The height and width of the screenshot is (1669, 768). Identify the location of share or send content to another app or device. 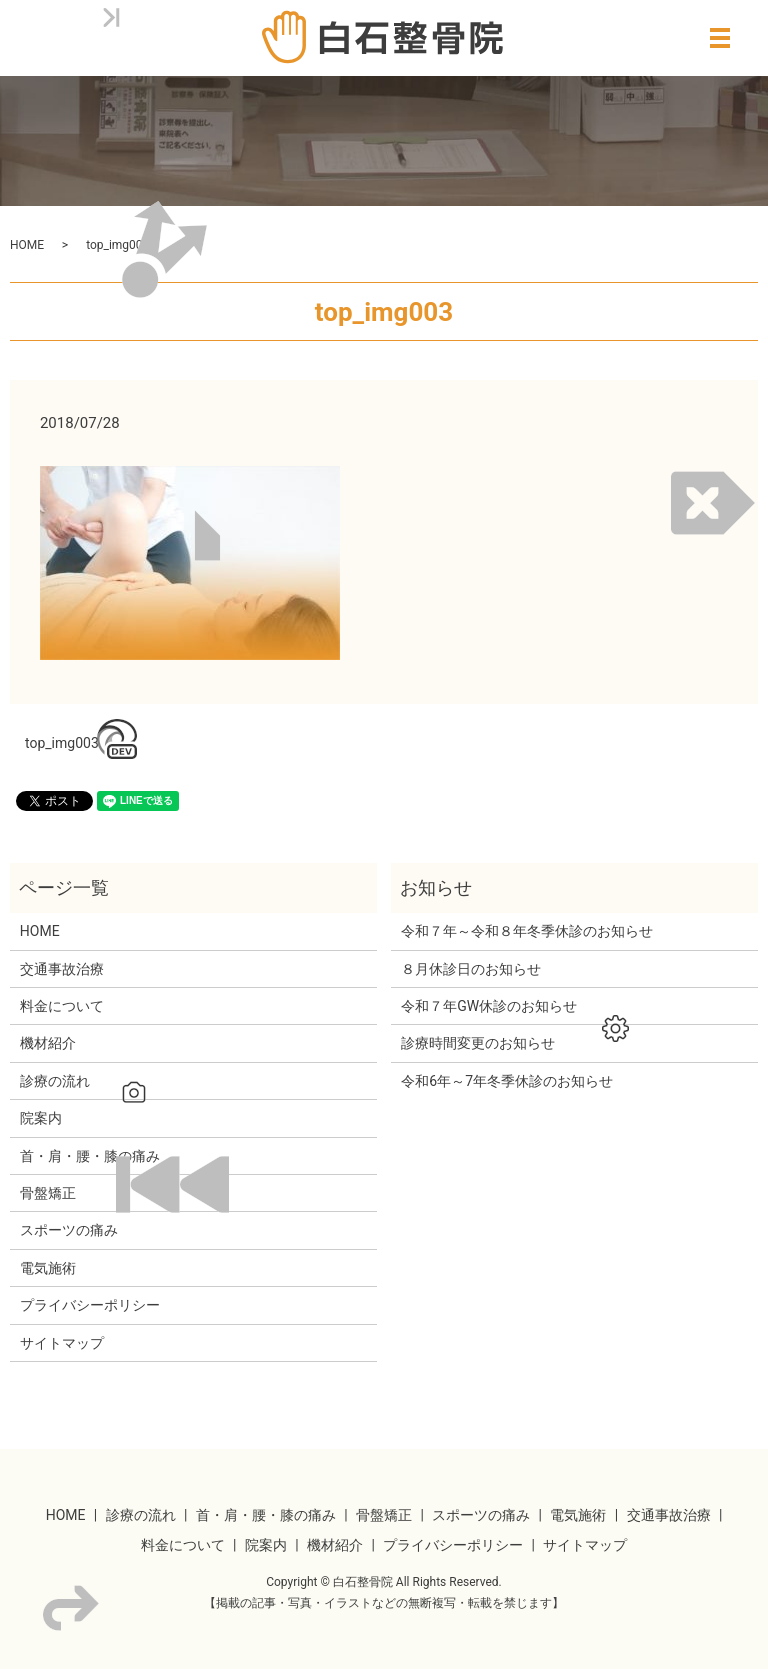
(170, 249).